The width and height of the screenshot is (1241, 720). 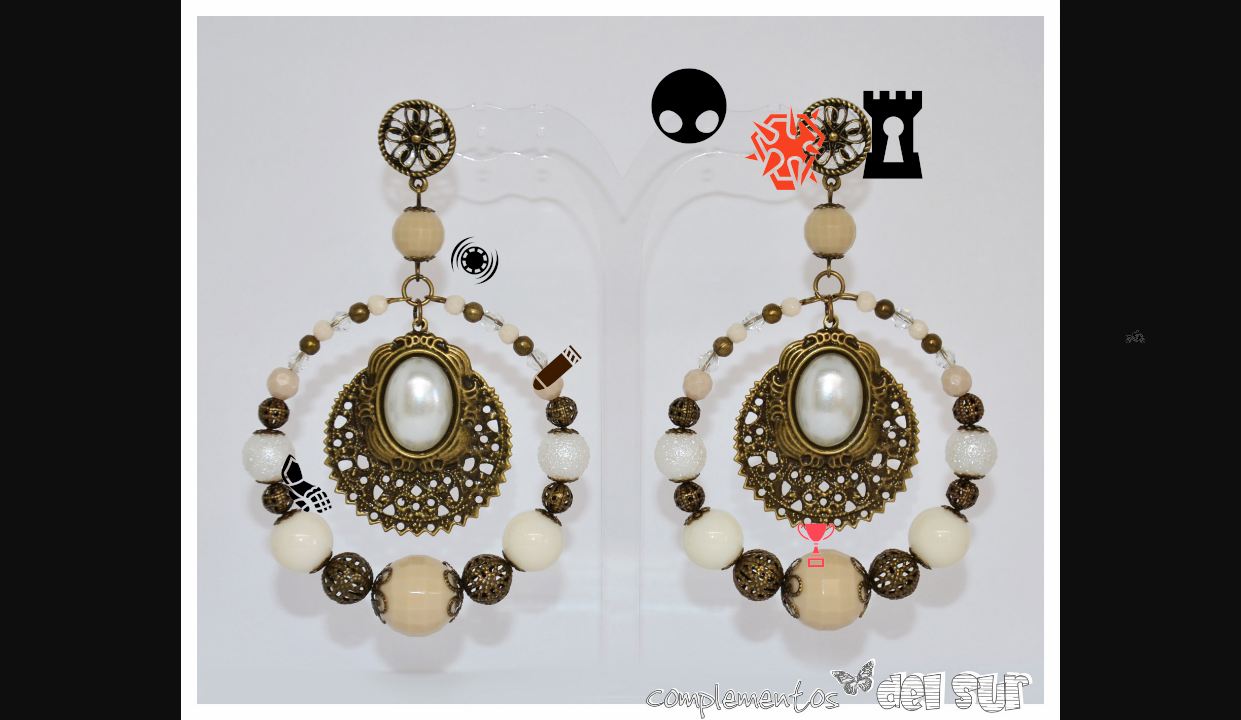 What do you see at coordinates (816, 545) in the screenshot?
I see `view achievements or awards` at bounding box center [816, 545].